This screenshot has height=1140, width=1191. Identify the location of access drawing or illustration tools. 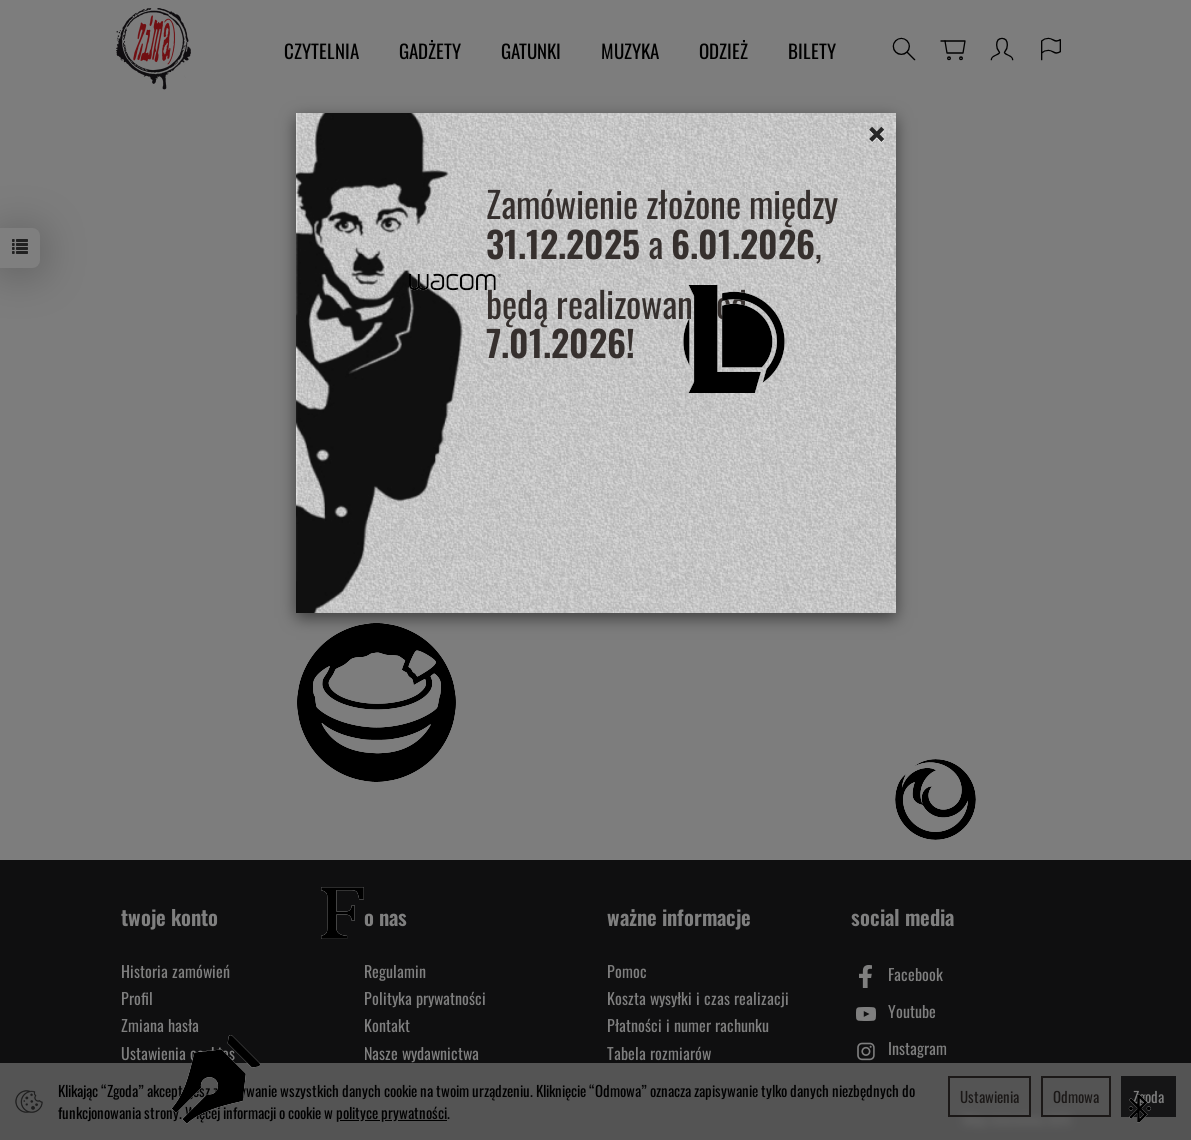
(212, 1078).